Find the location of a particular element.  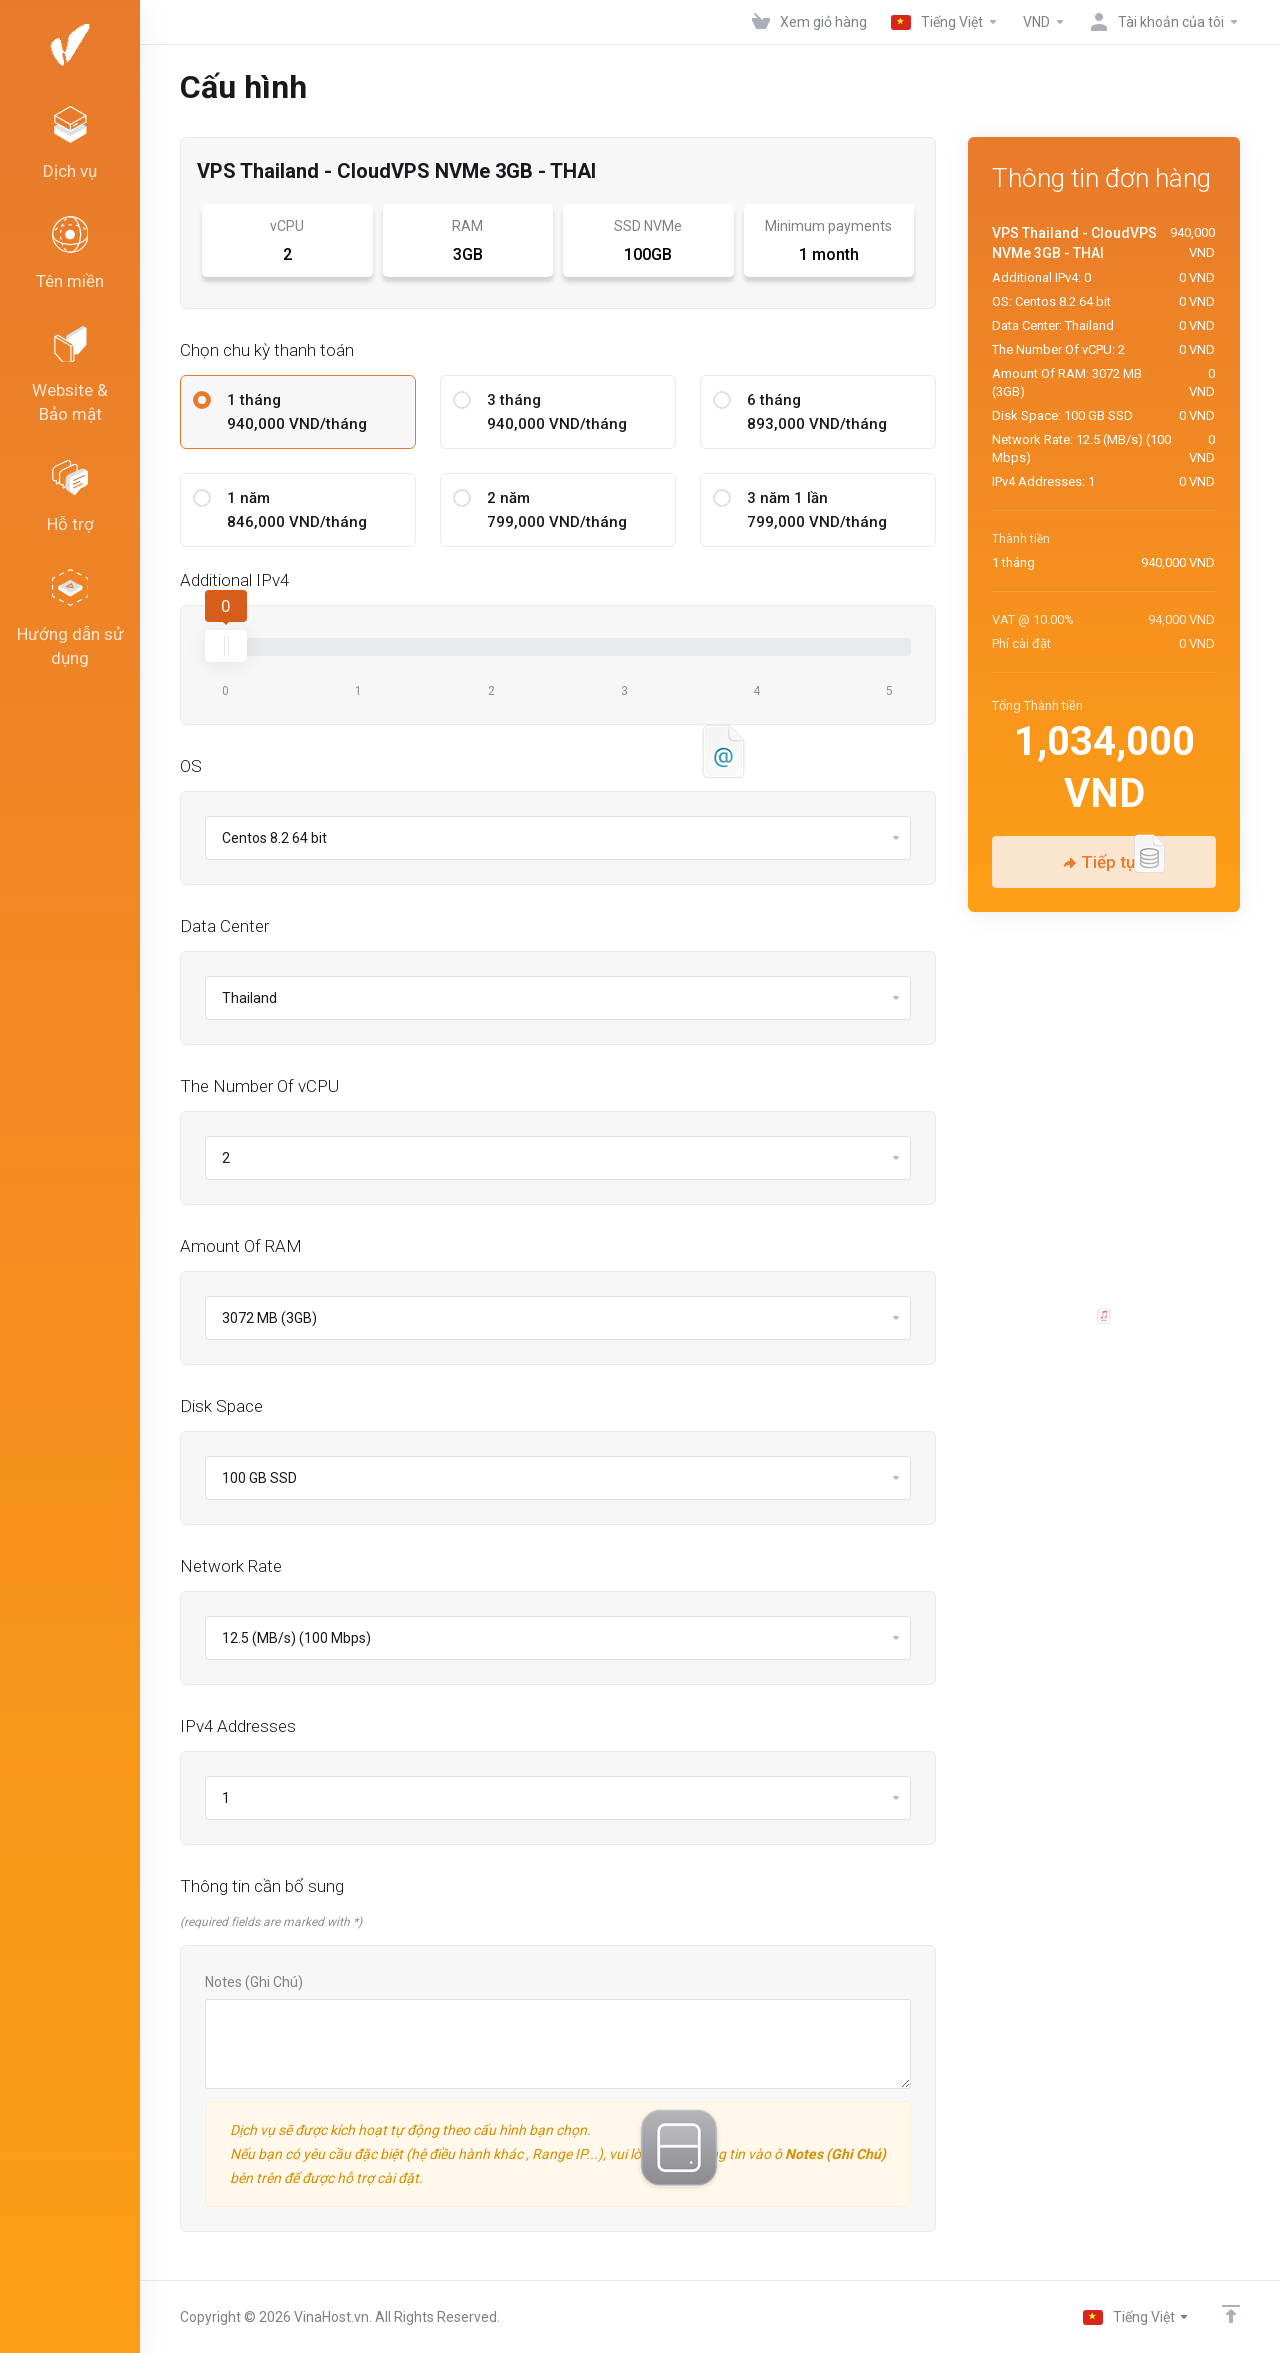

sqlite3 database file is located at coordinates (1149, 853).